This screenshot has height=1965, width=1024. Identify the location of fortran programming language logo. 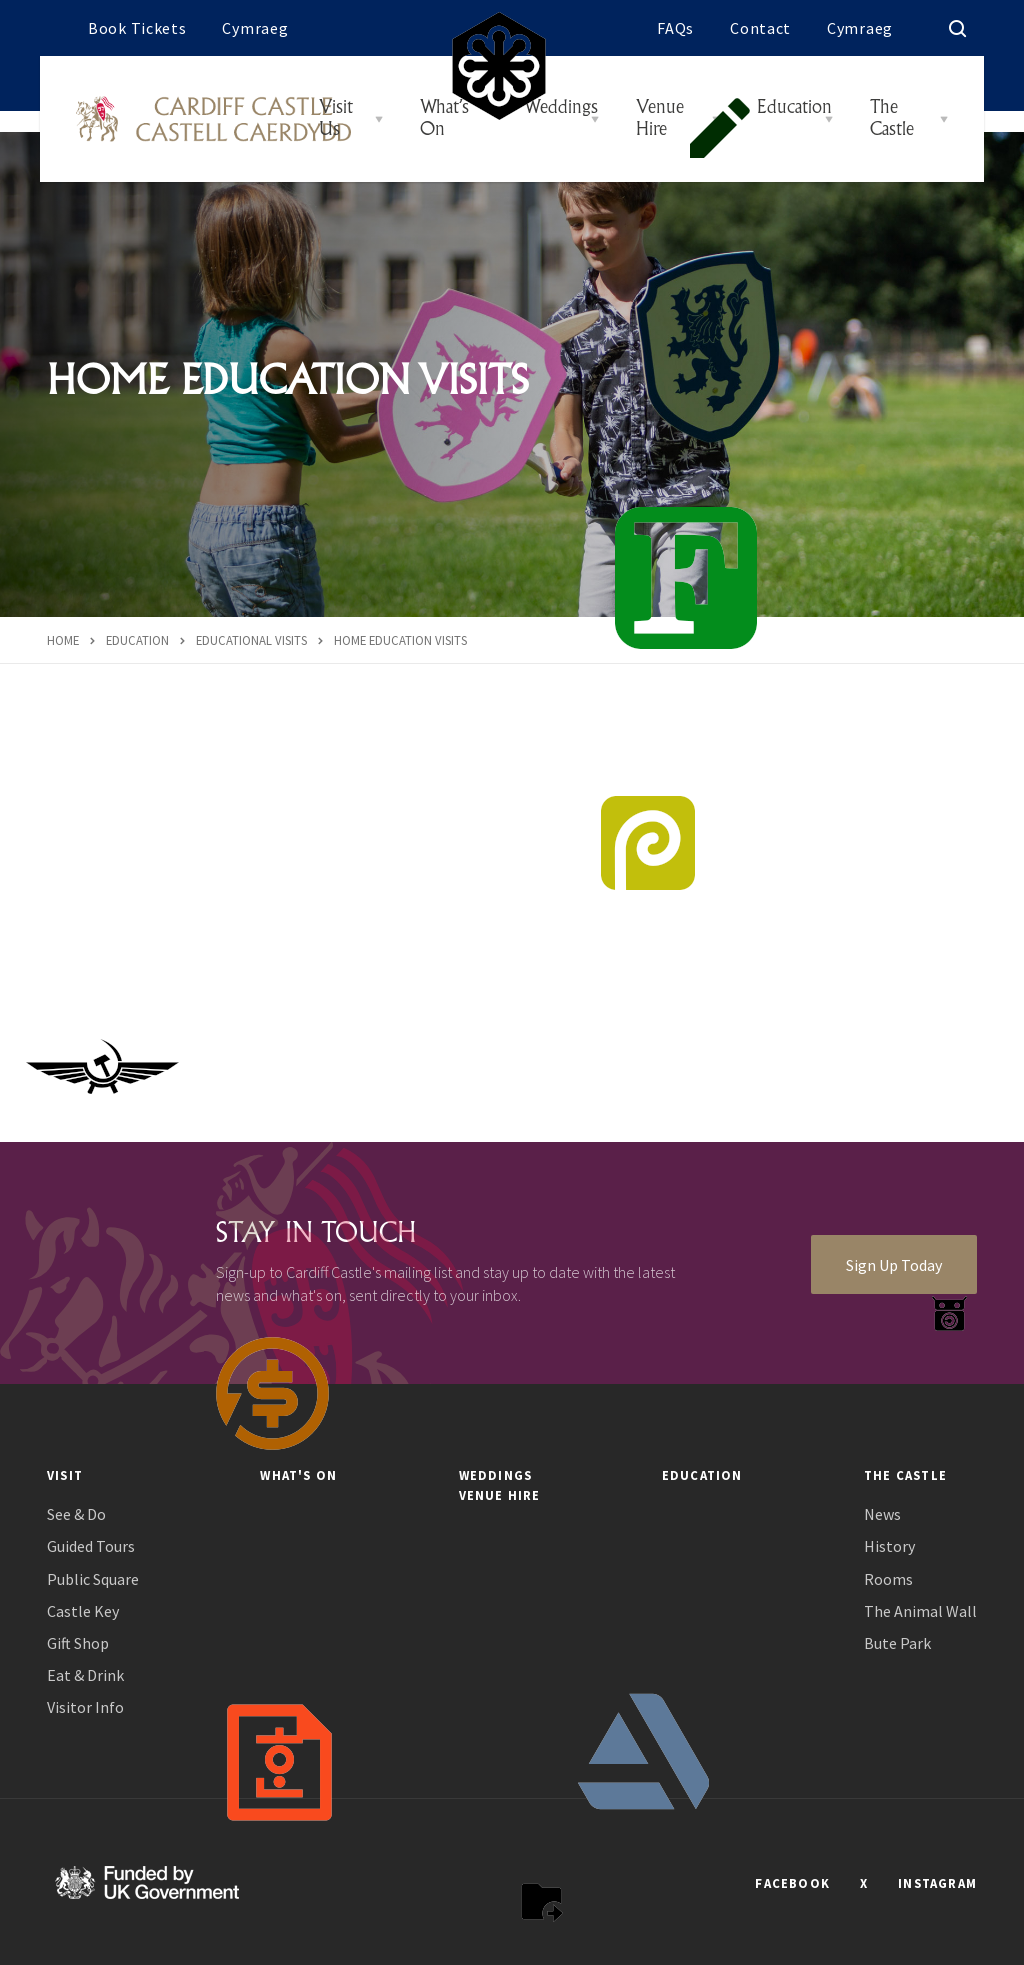
(686, 578).